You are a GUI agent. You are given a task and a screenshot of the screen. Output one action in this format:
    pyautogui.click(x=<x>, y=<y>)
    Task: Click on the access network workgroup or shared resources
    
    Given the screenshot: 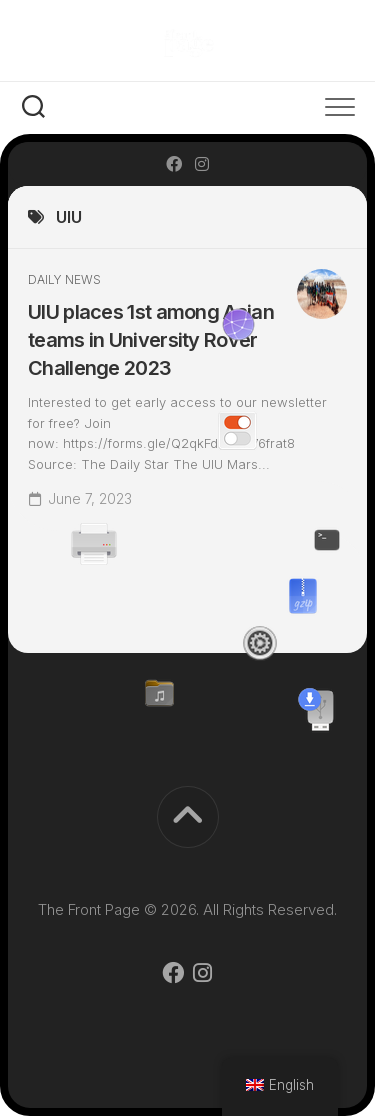 What is the action you would take?
    pyautogui.click(x=238, y=324)
    